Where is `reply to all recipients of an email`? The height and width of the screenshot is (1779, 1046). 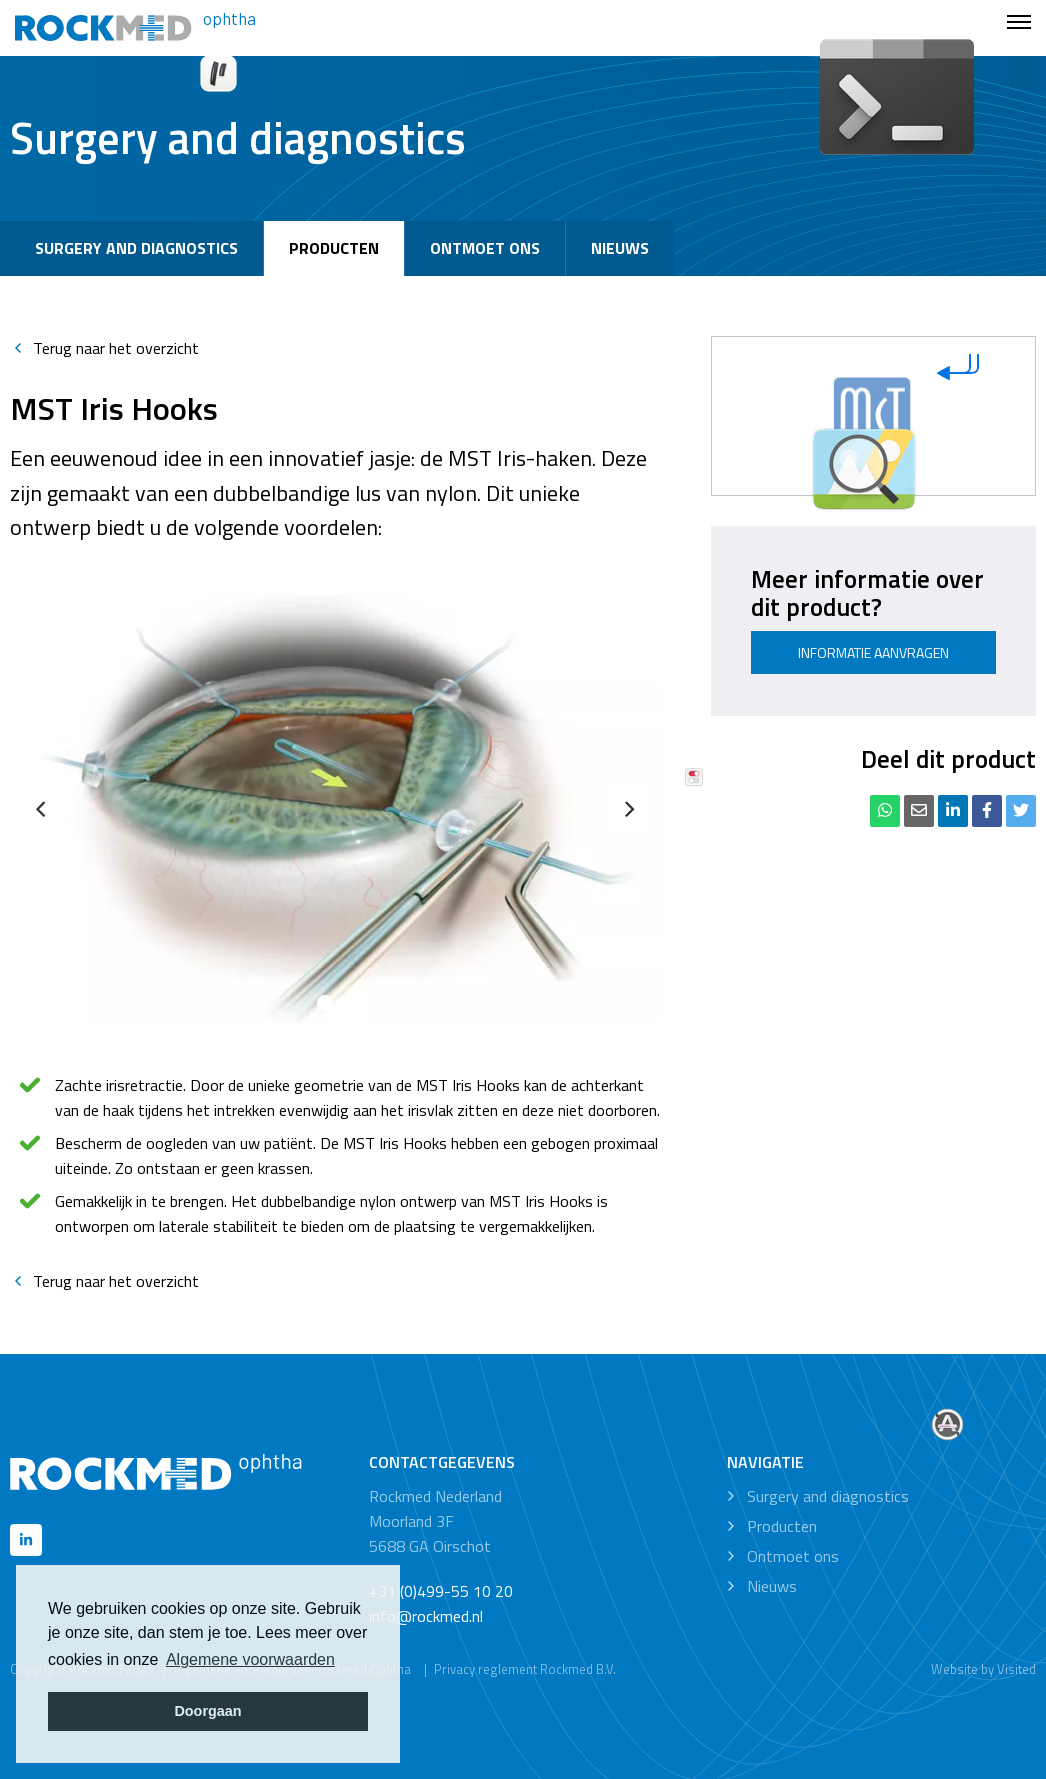 reply to all recipients of an email is located at coordinates (957, 364).